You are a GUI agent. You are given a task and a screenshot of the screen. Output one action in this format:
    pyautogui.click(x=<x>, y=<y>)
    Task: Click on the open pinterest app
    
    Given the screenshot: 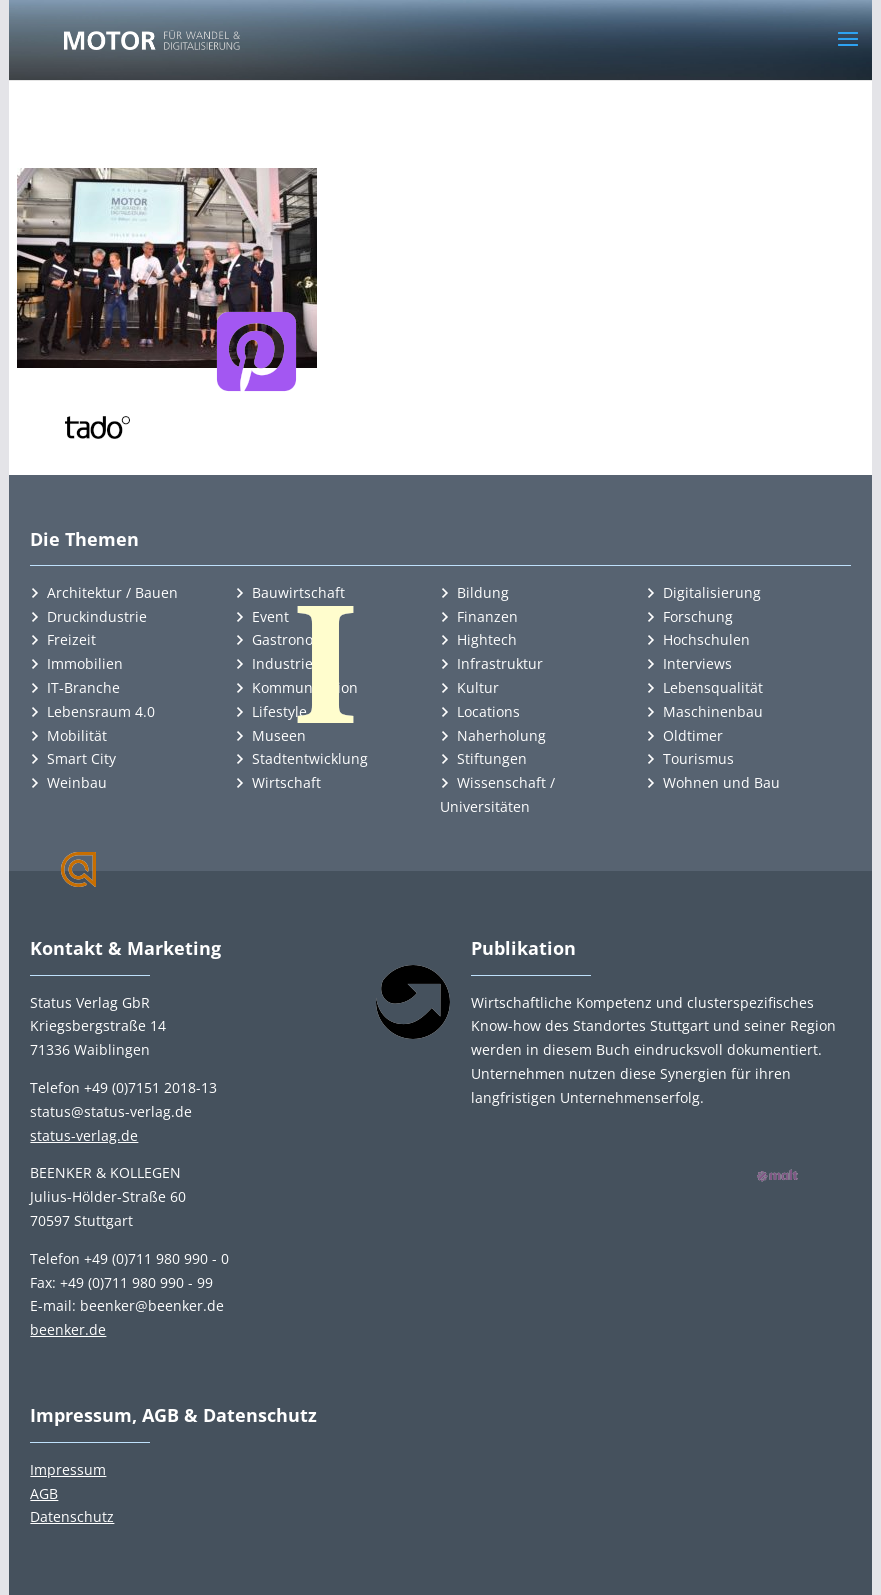 What is the action you would take?
    pyautogui.click(x=256, y=351)
    